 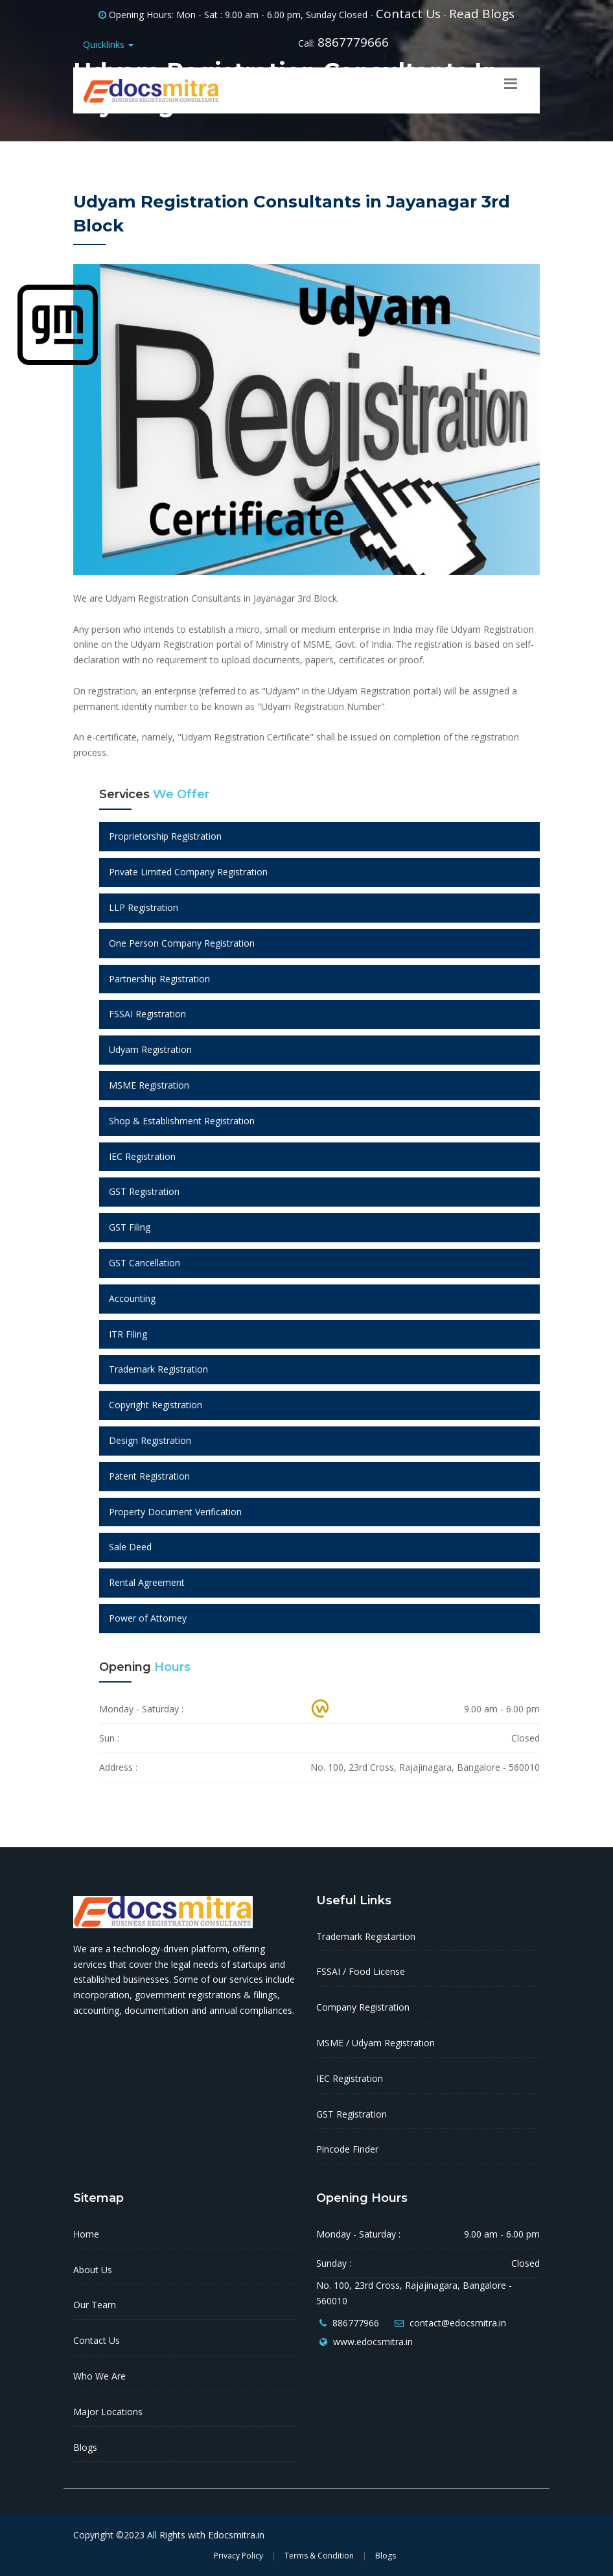 I want to click on open Workplace by Meta, so click(x=320, y=1708).